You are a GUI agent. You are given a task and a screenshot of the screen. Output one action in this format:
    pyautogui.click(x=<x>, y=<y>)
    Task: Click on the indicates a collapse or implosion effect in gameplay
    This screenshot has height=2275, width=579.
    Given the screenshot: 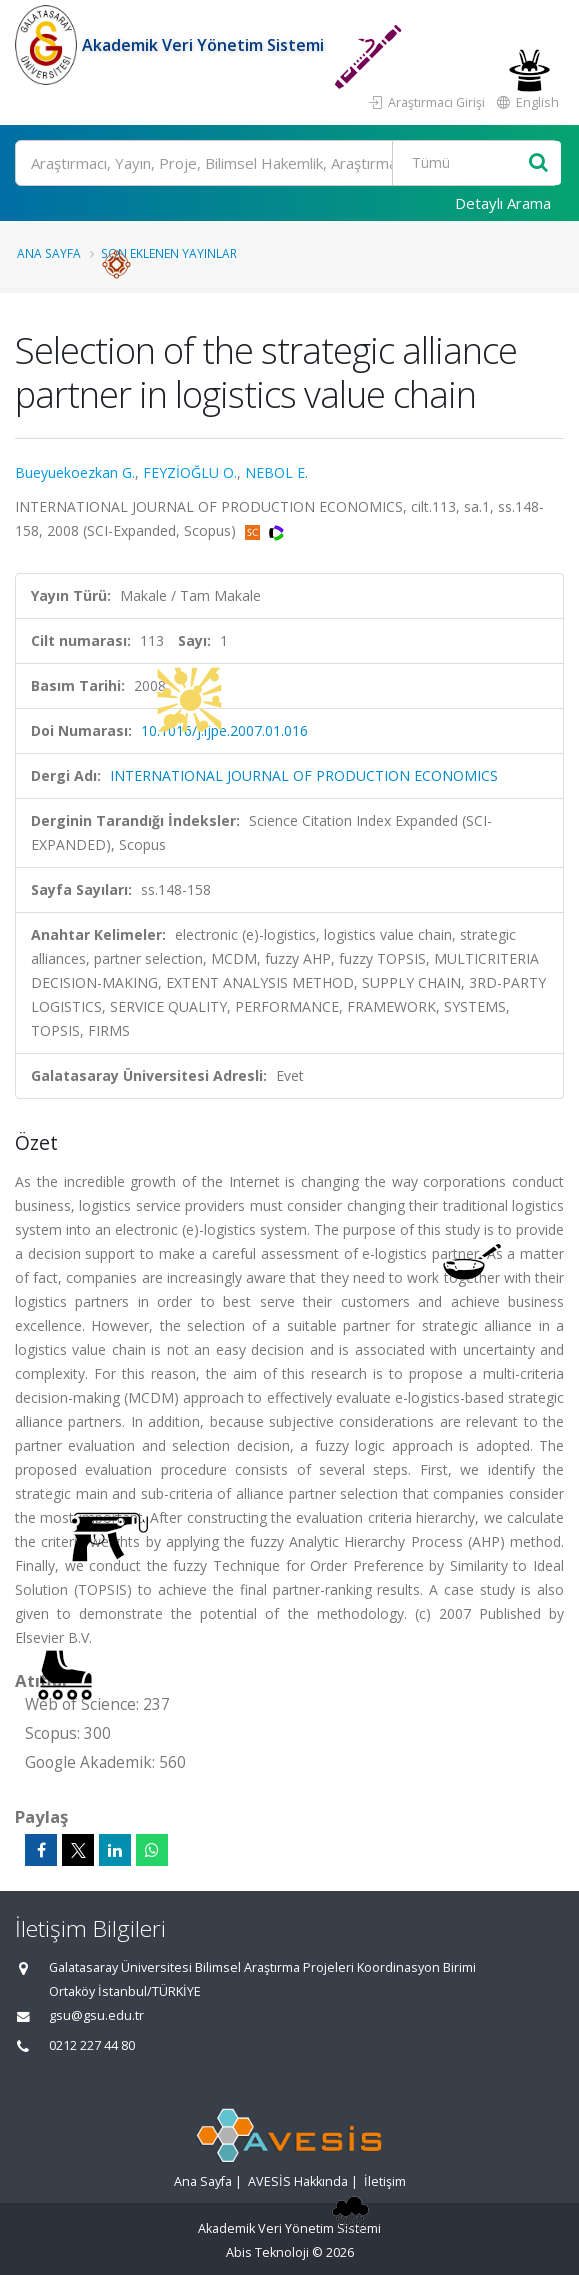 What is the action you would take?
    pyautogui.click(x=189, y=699)
    